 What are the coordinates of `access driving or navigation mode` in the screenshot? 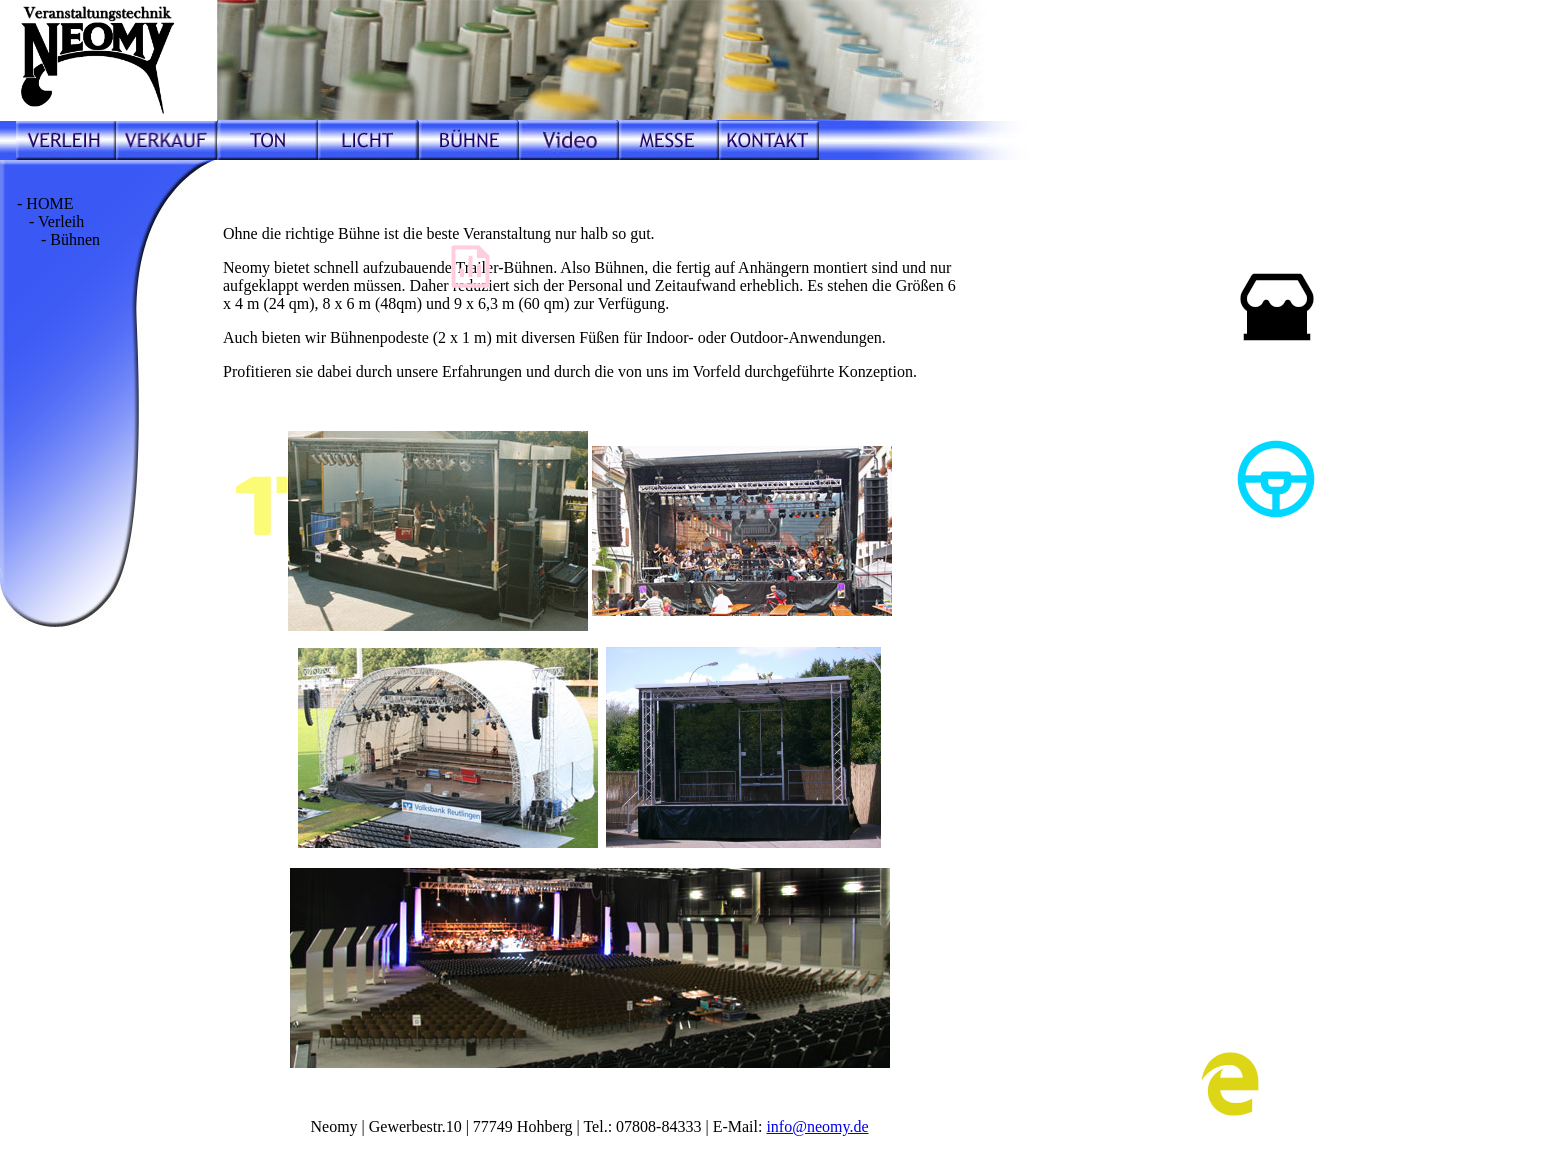 It's located at (1276, 479).